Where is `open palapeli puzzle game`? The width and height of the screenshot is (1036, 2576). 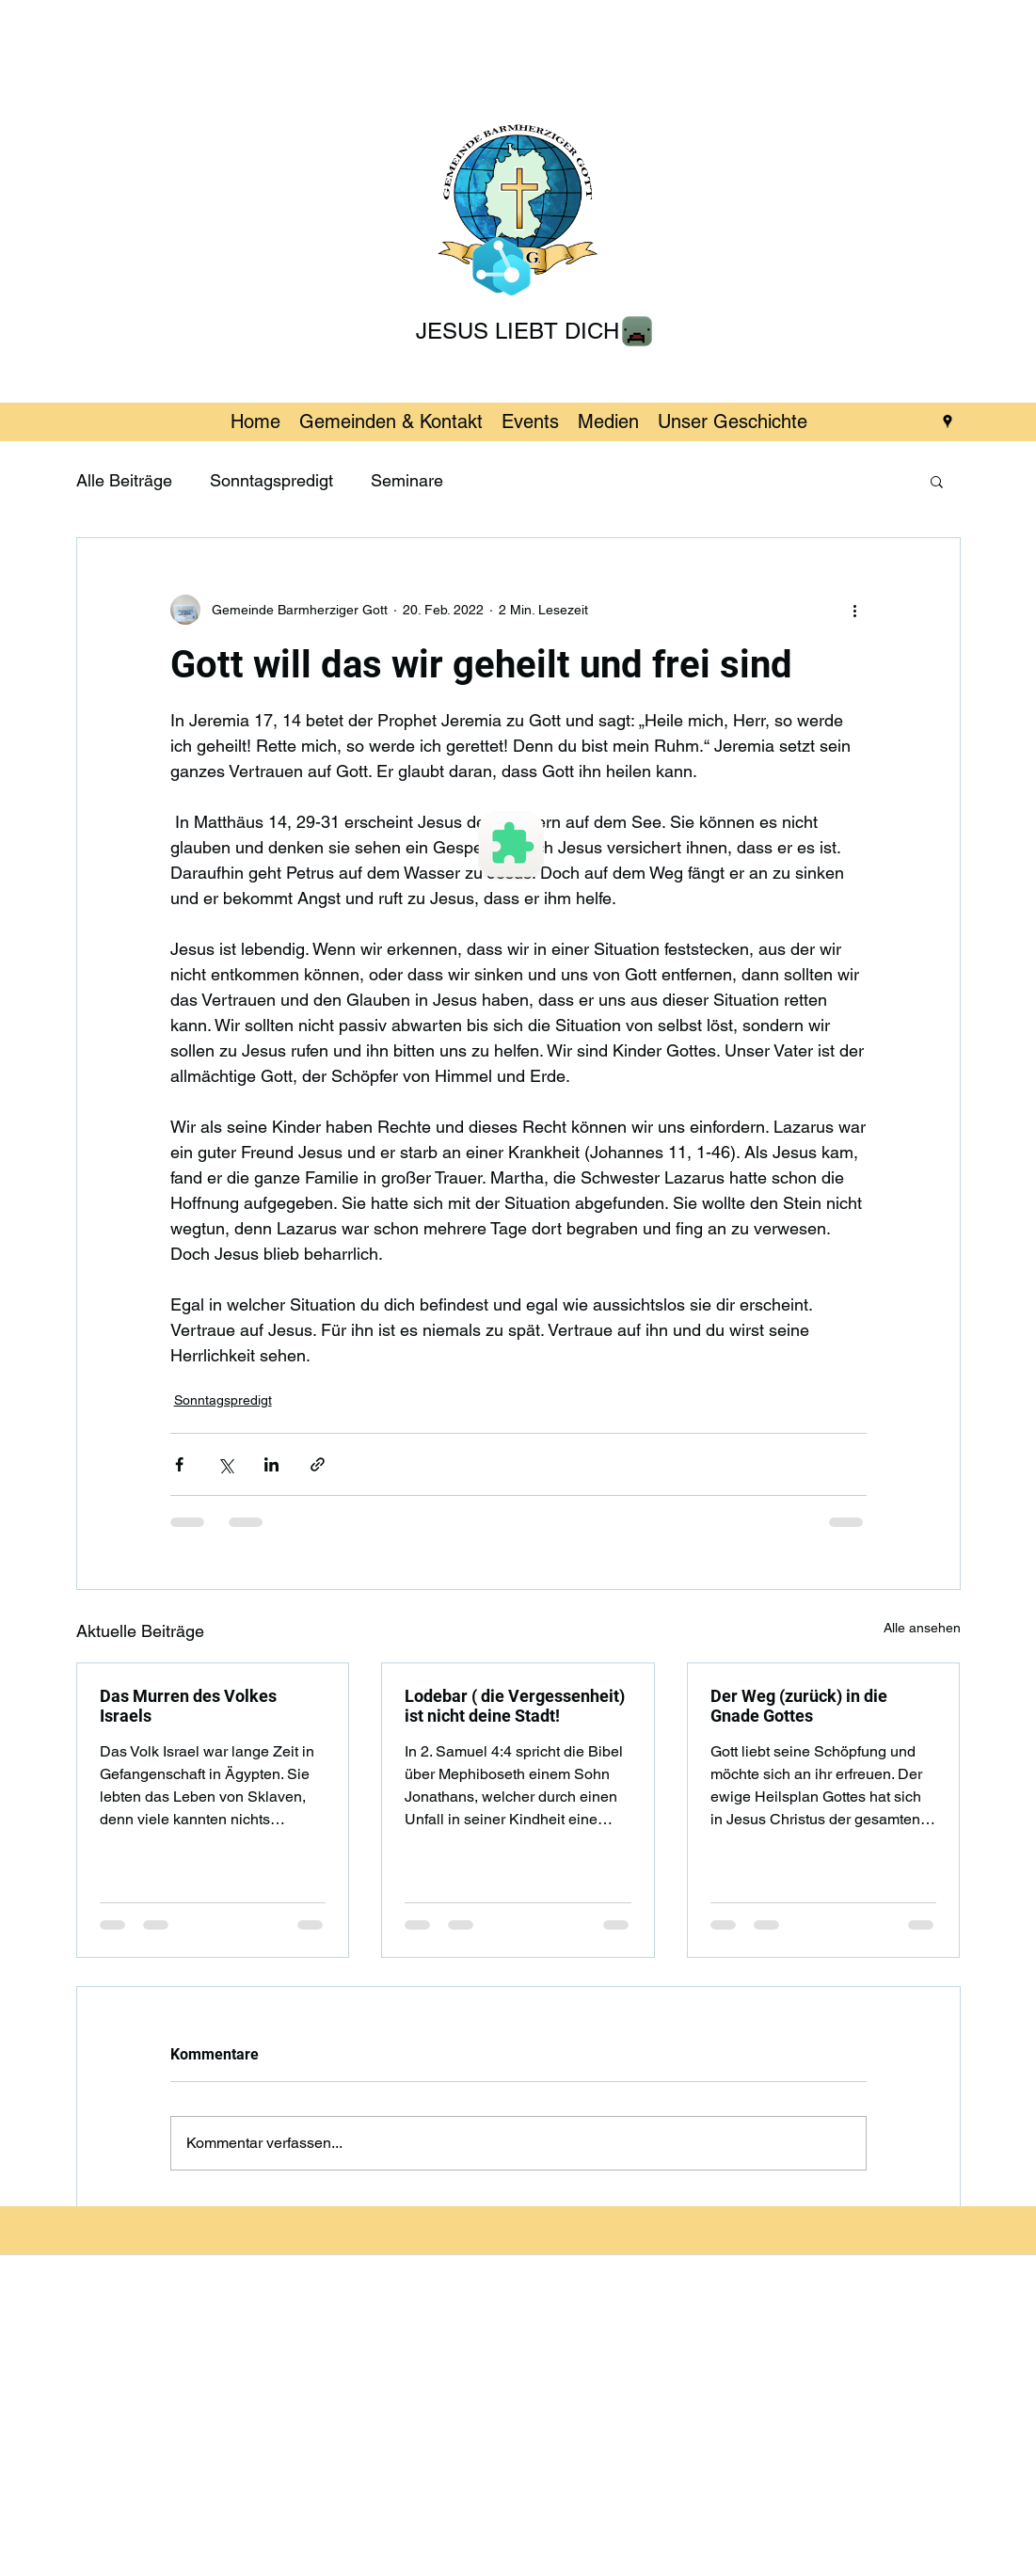 open palapeli puzzle game is located at coordinates (511, 845).